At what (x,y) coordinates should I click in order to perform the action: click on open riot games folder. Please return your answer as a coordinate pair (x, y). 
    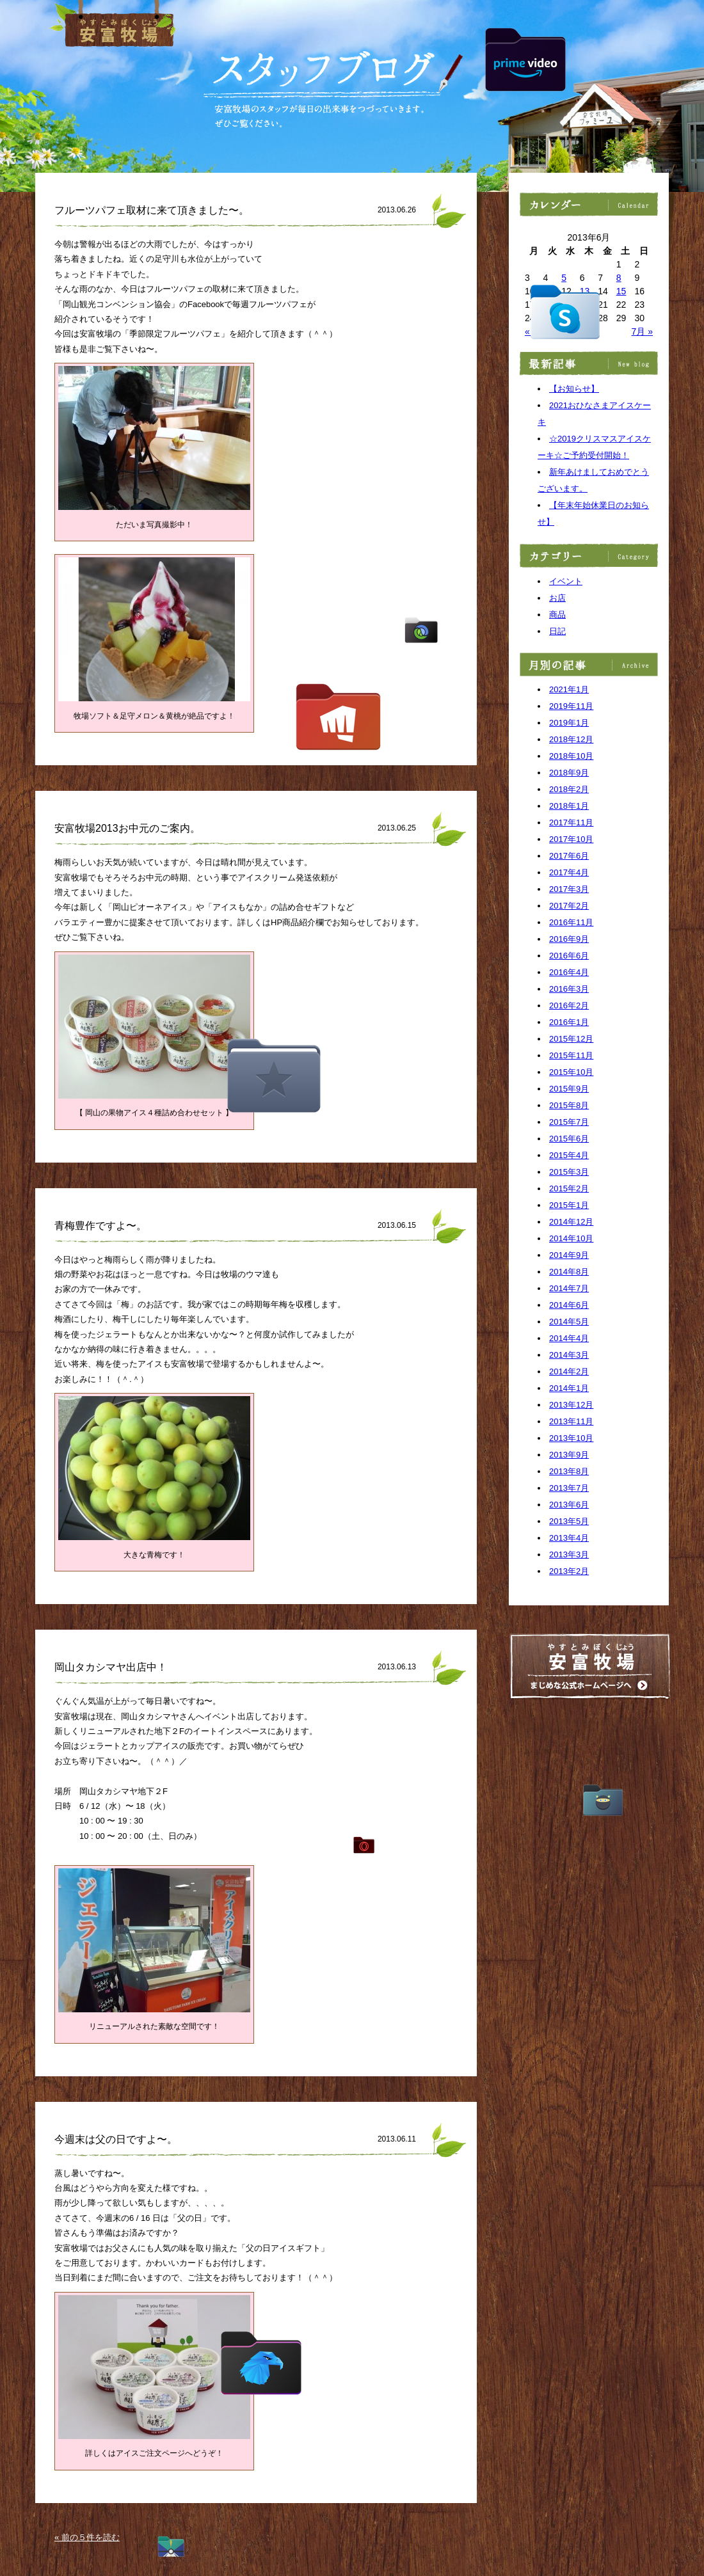
    Looking at the image, I should click on (338, 719).